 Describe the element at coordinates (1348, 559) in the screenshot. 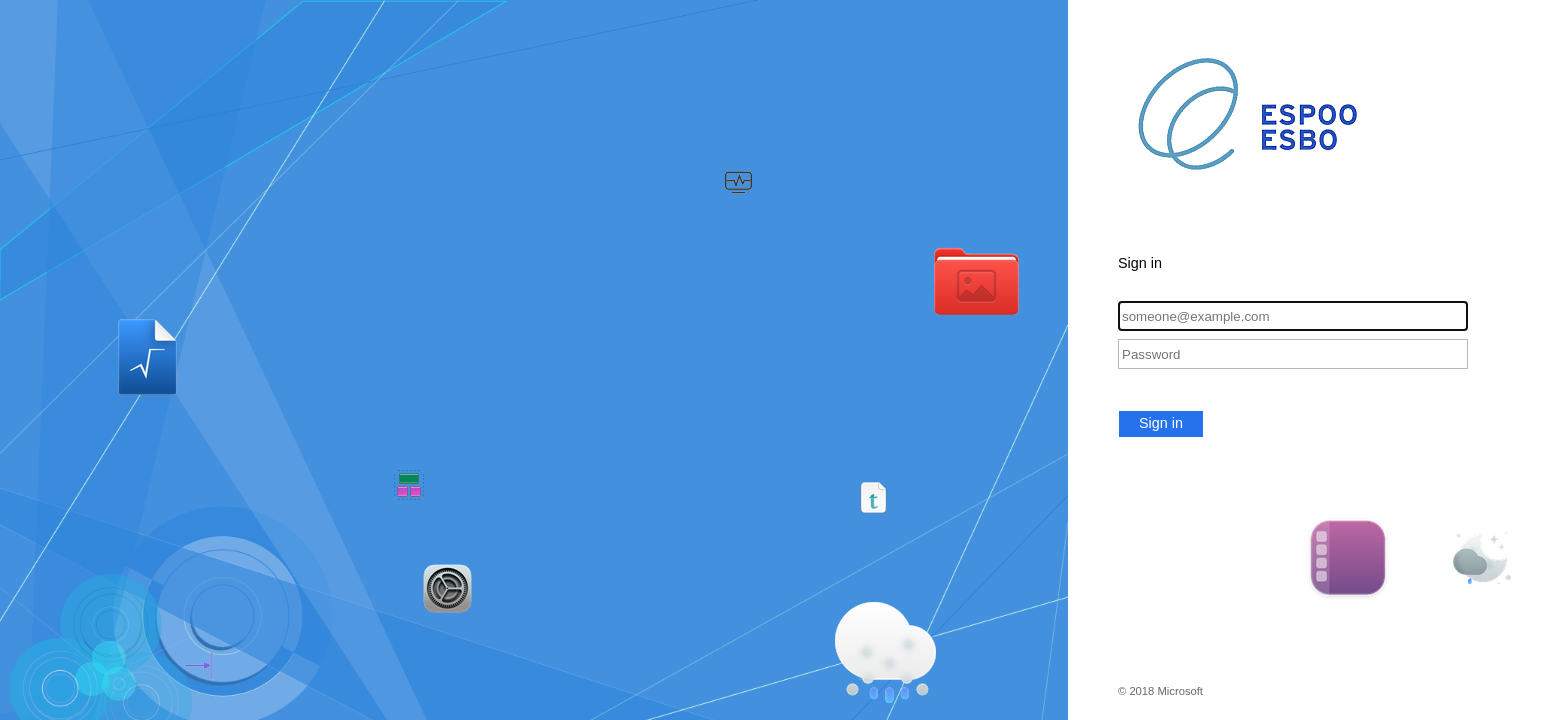

I see `access ubuntu panel preferences` at that location.